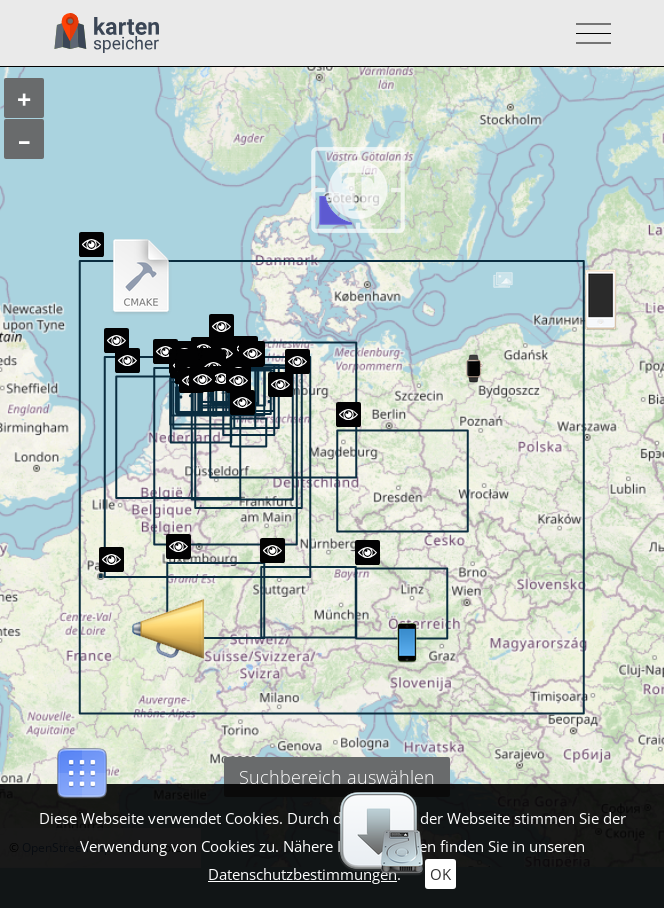 Image resolution: width=664 pixels, height=908 pixels. Describe the element at coordinates (378, 830) in the screenshot. I see `install new software or applications` at that location.